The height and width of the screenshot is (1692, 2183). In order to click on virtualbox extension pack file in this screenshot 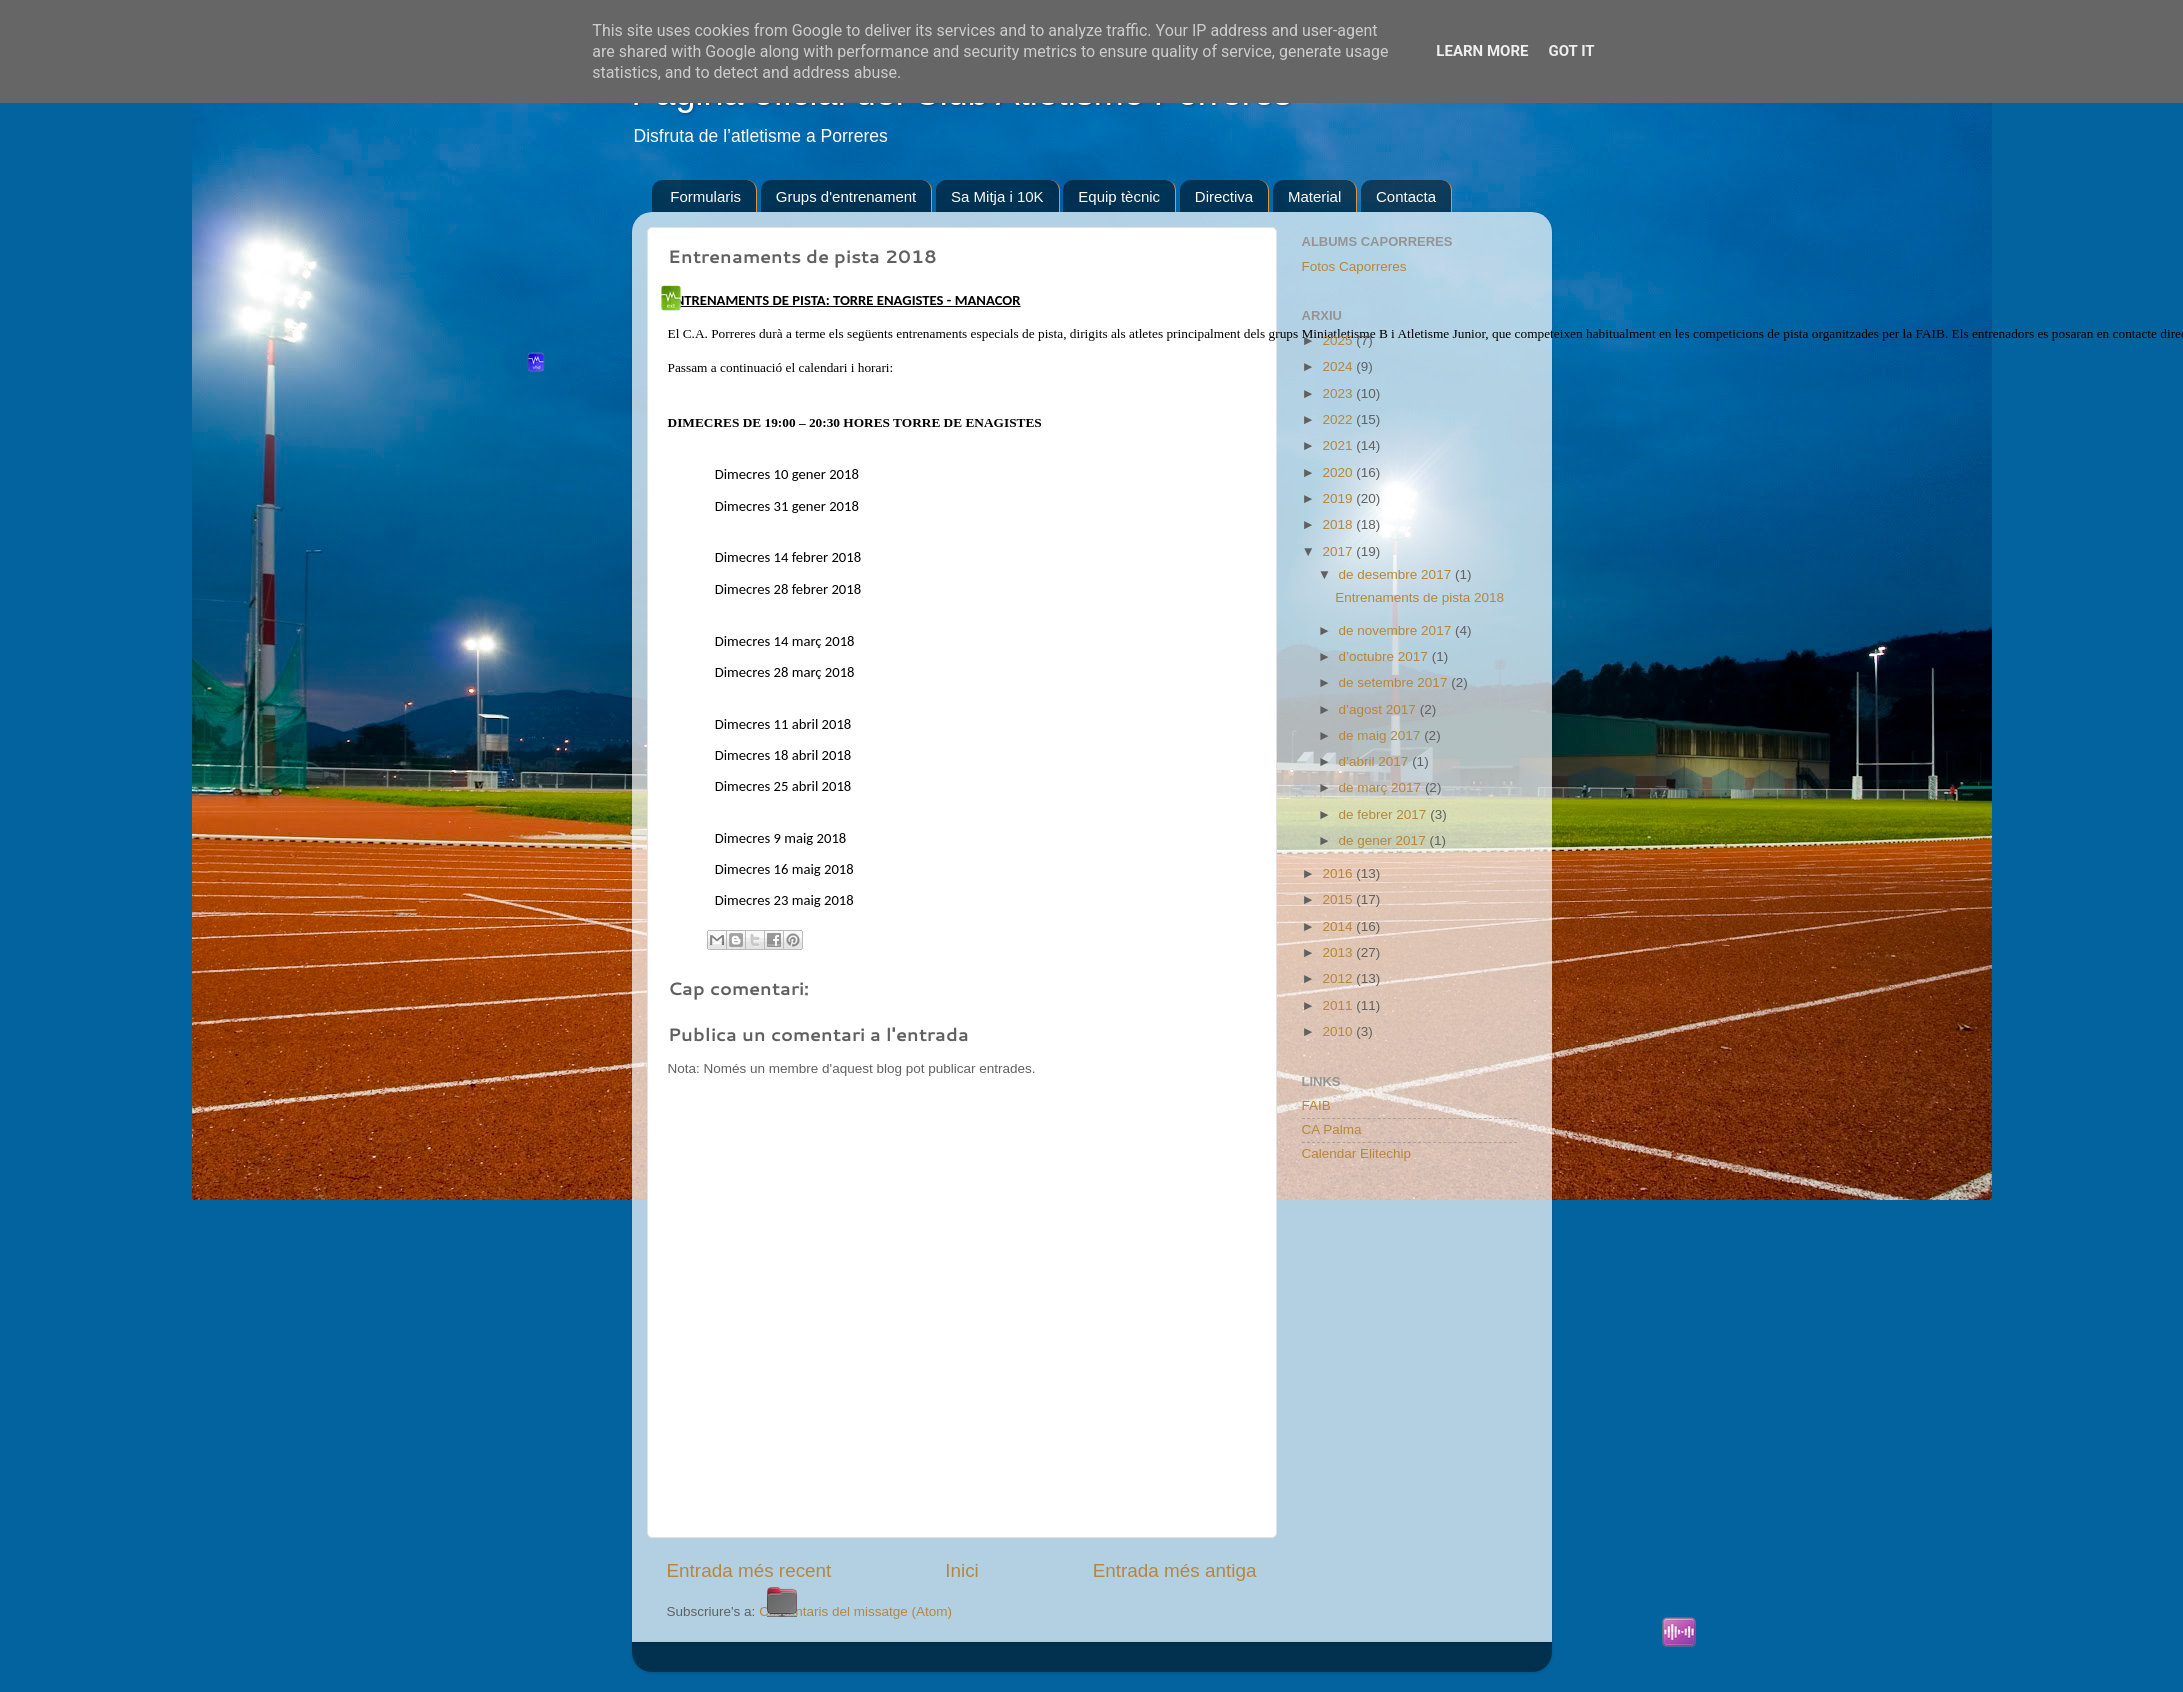, I will do `click(671, 298)`.